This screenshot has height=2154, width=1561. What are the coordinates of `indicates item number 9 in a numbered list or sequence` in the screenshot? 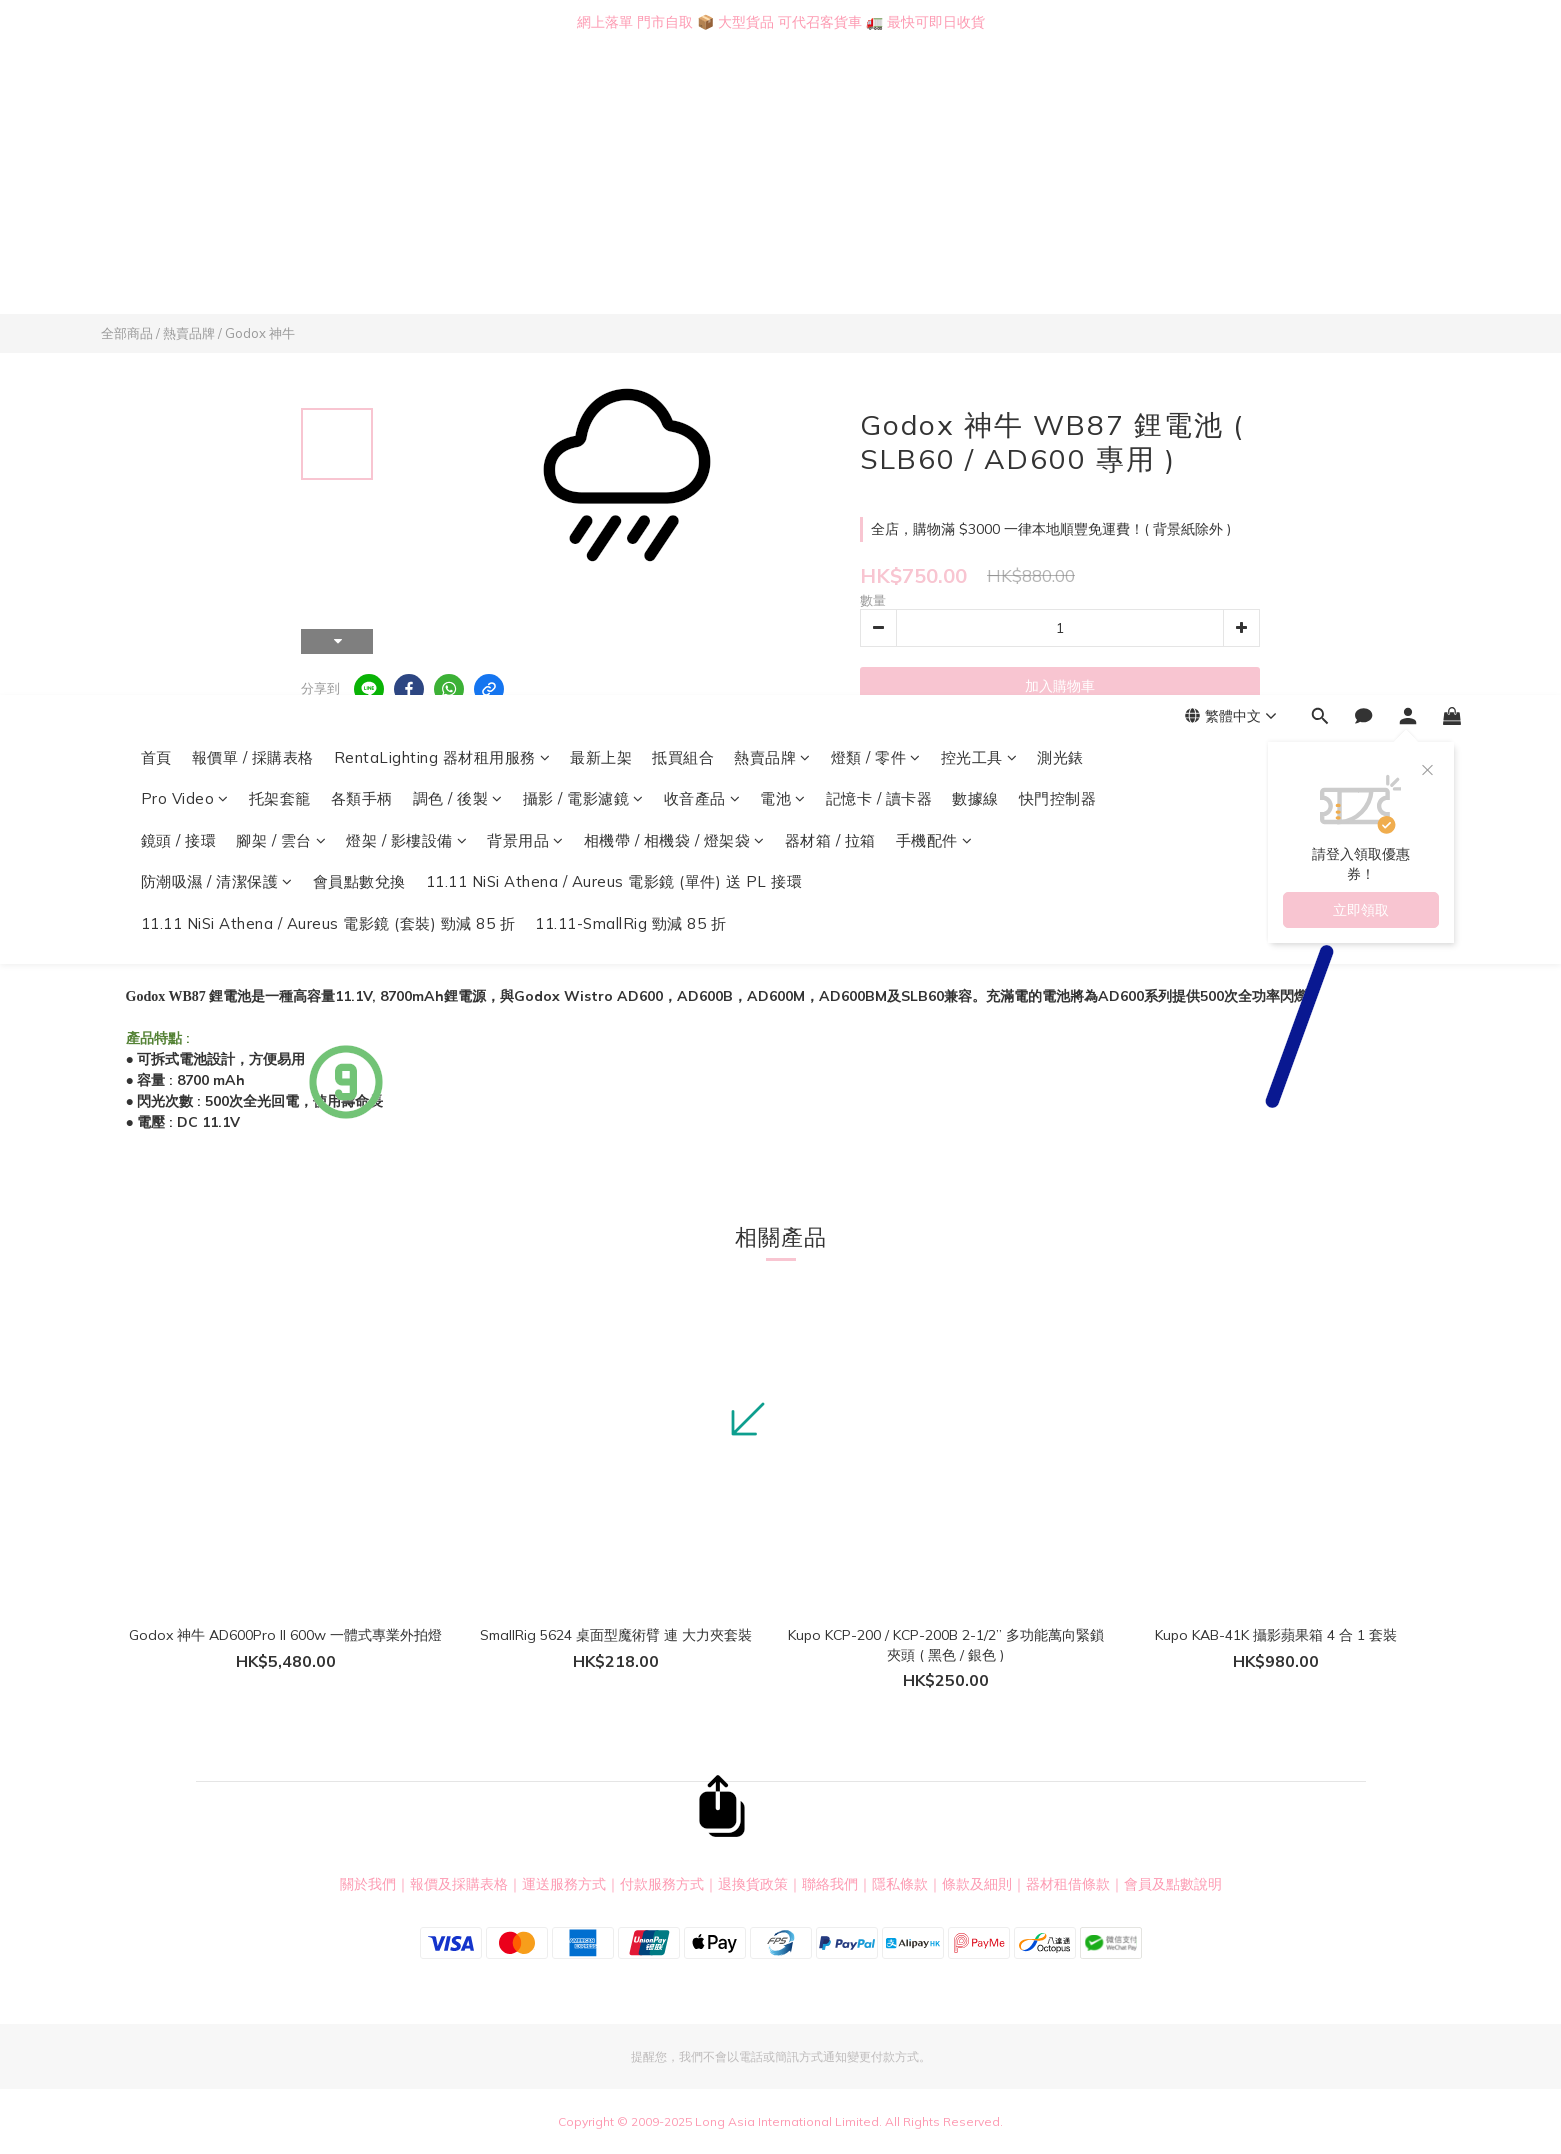 It's located at (346, 1082).